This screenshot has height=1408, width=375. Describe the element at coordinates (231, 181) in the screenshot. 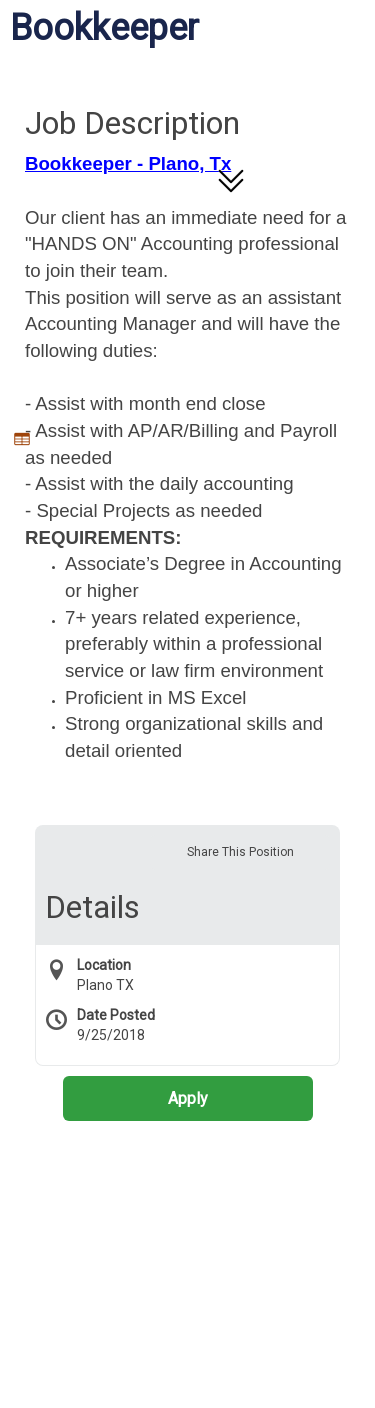

I see `expand to show more content below` at that location.